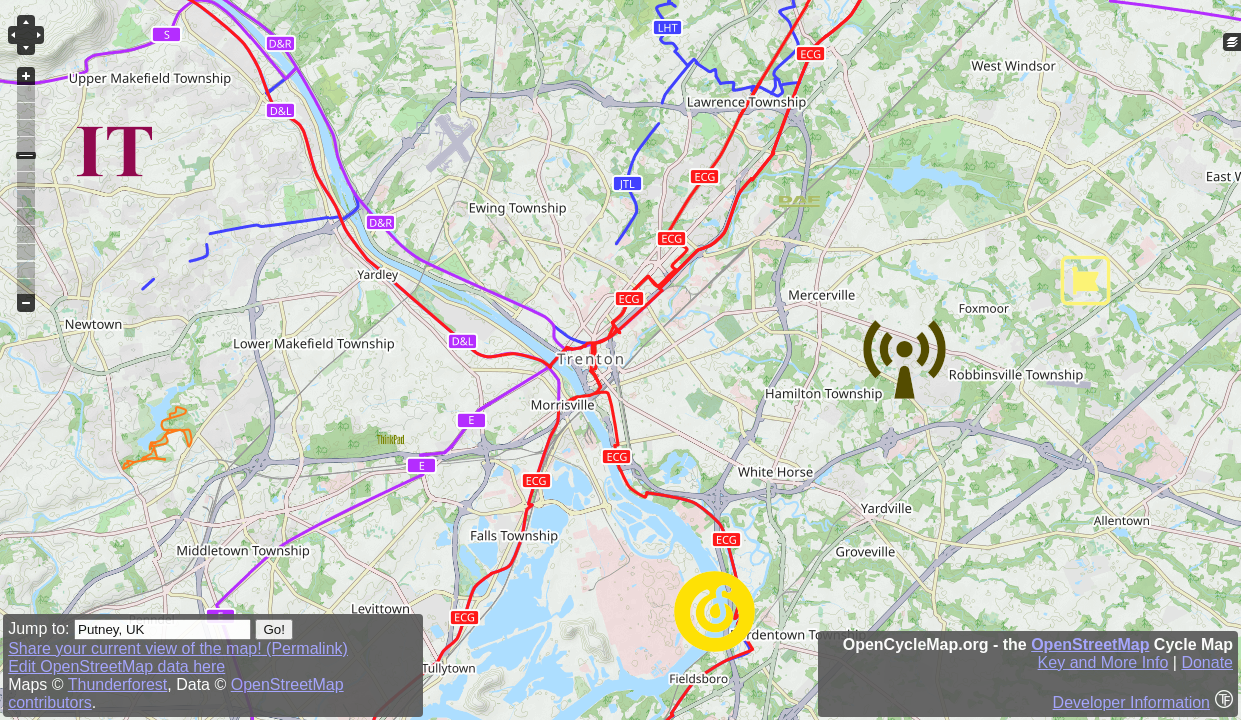 Image resolution: width=1241 pixels, height=720 pixels. Describe the element at coordinates (1085, 280) in the screenshot. I see `font awesome brand logo` at that location.